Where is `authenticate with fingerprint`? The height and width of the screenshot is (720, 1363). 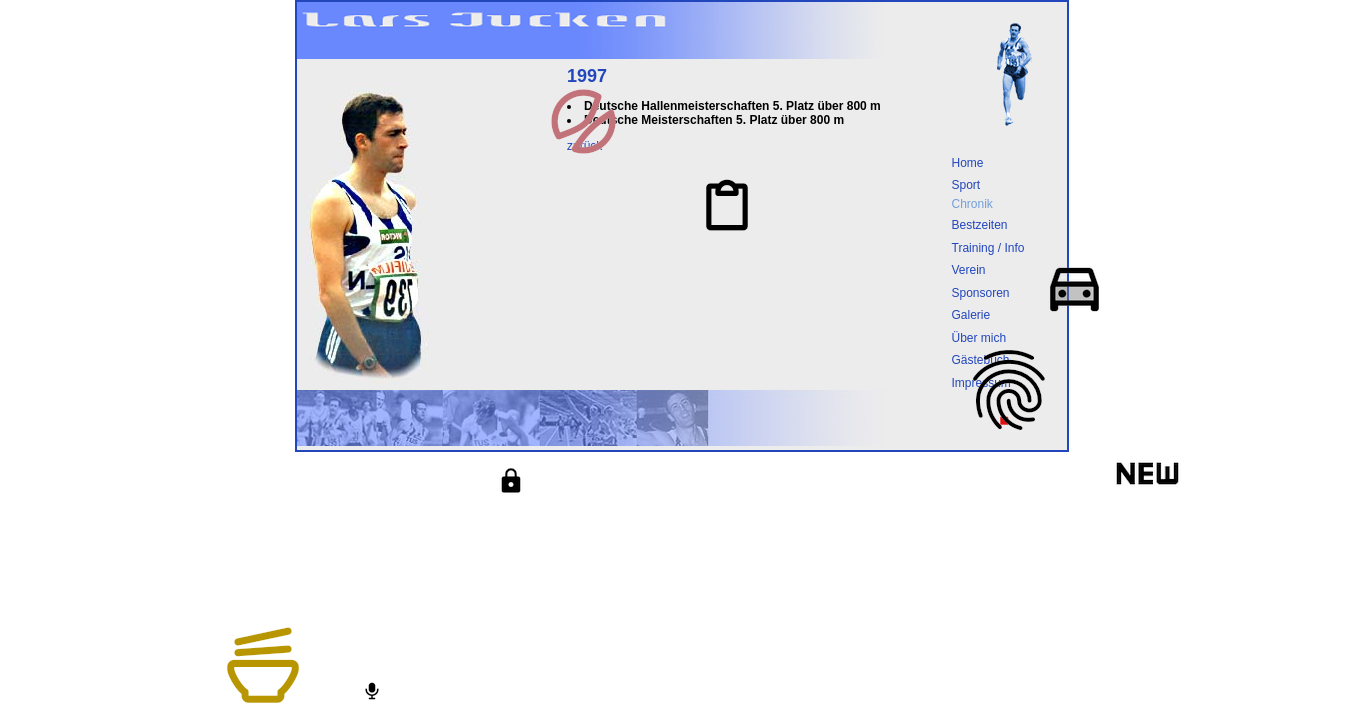 authenticate with fingerprint is located at coordinates (1009, 390).